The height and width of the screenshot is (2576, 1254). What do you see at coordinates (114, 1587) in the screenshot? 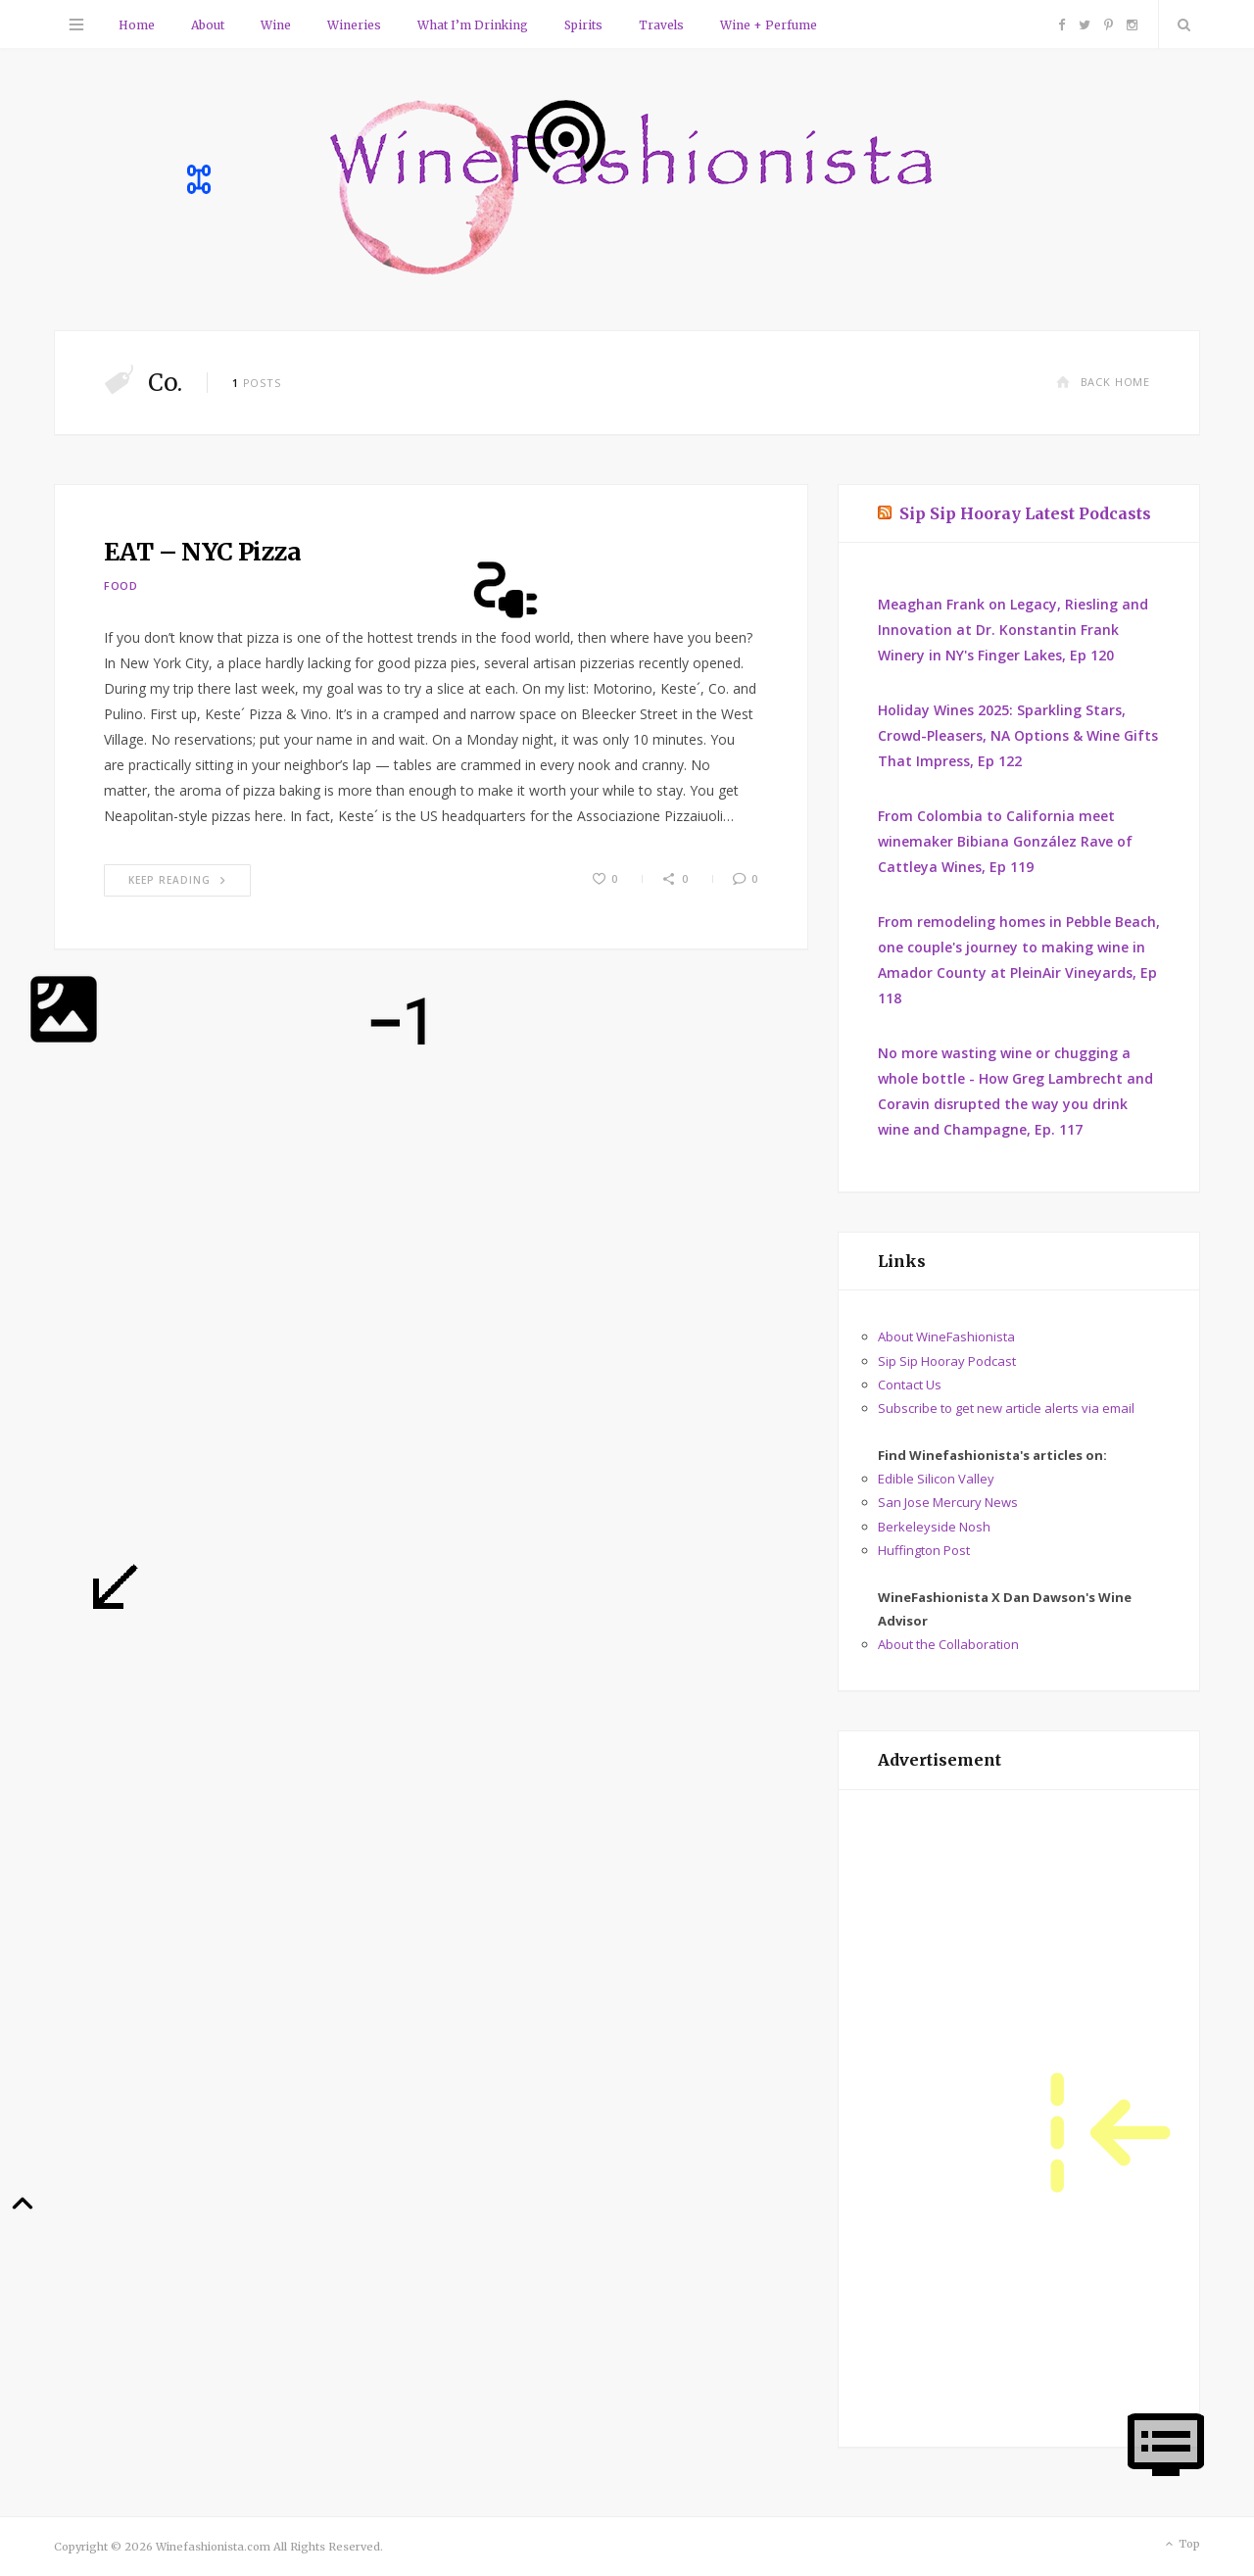
I see `indicates an incoming call was received` at bounding box center [114, 1587].